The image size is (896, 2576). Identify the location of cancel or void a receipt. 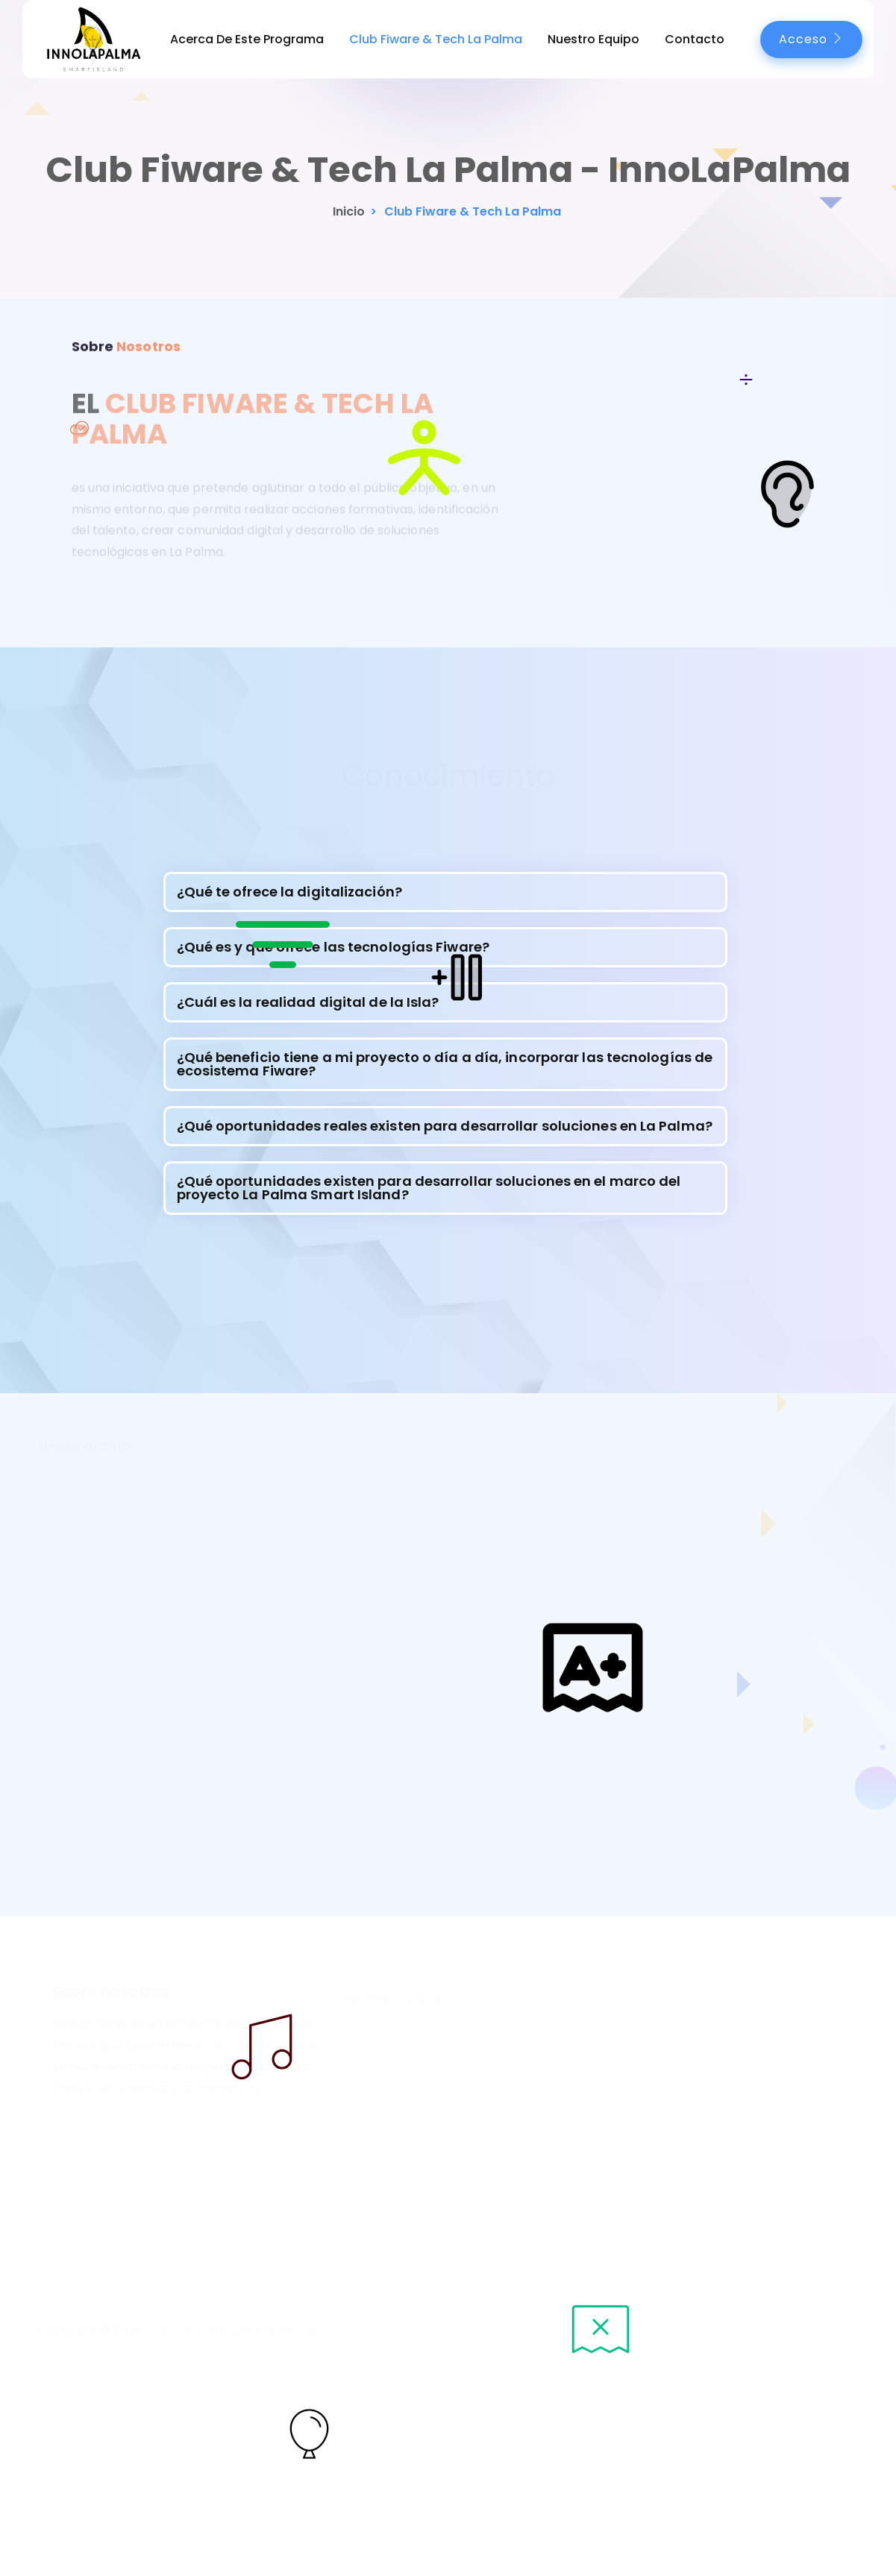
(601, 2329).